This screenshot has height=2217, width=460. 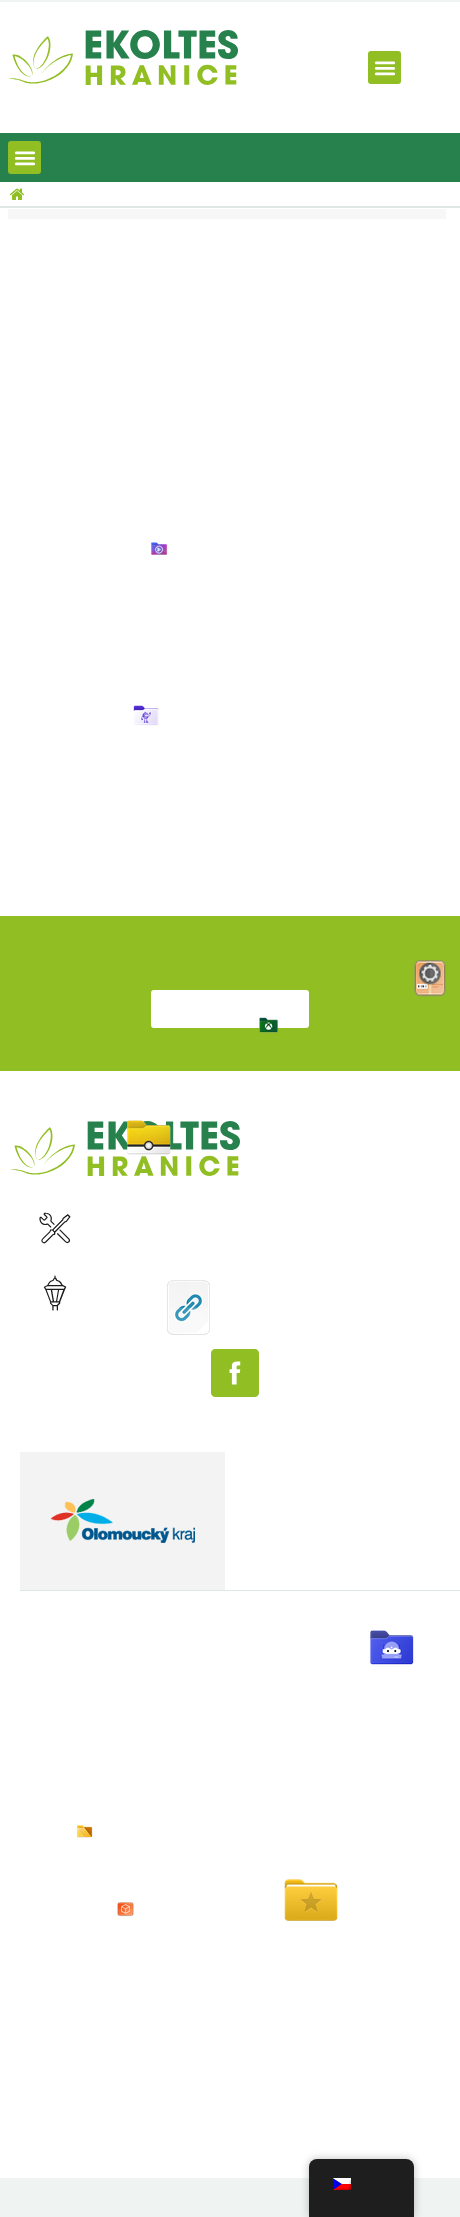 I want to click on indicates package manager is processing updates, so click(x=430, y=978).